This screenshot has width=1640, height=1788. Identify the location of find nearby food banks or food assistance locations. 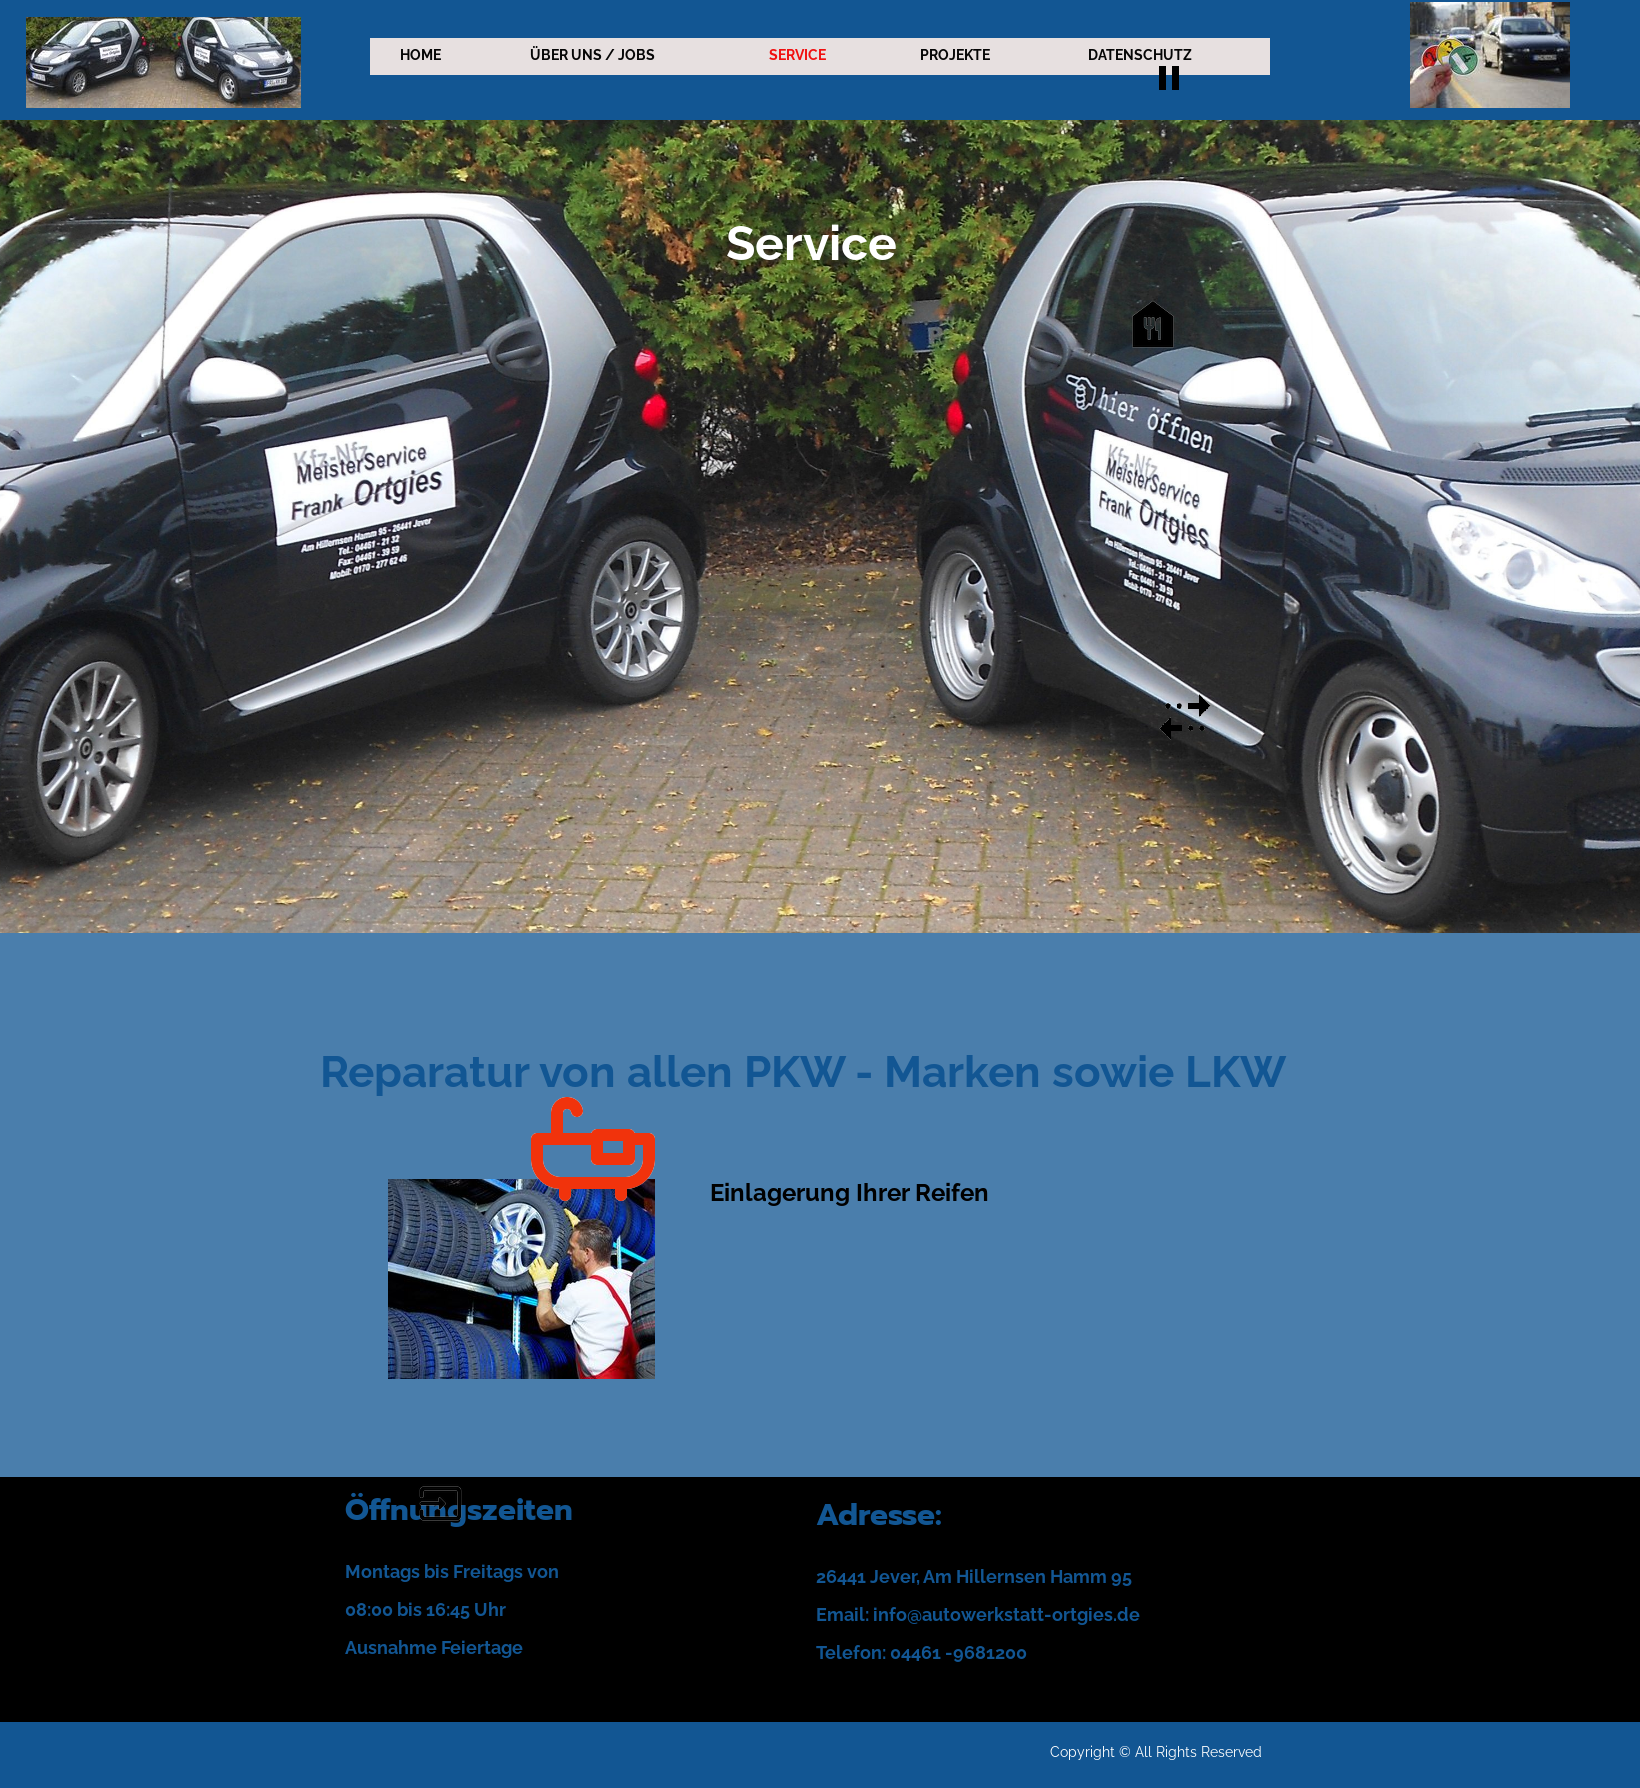
(1153, 324).